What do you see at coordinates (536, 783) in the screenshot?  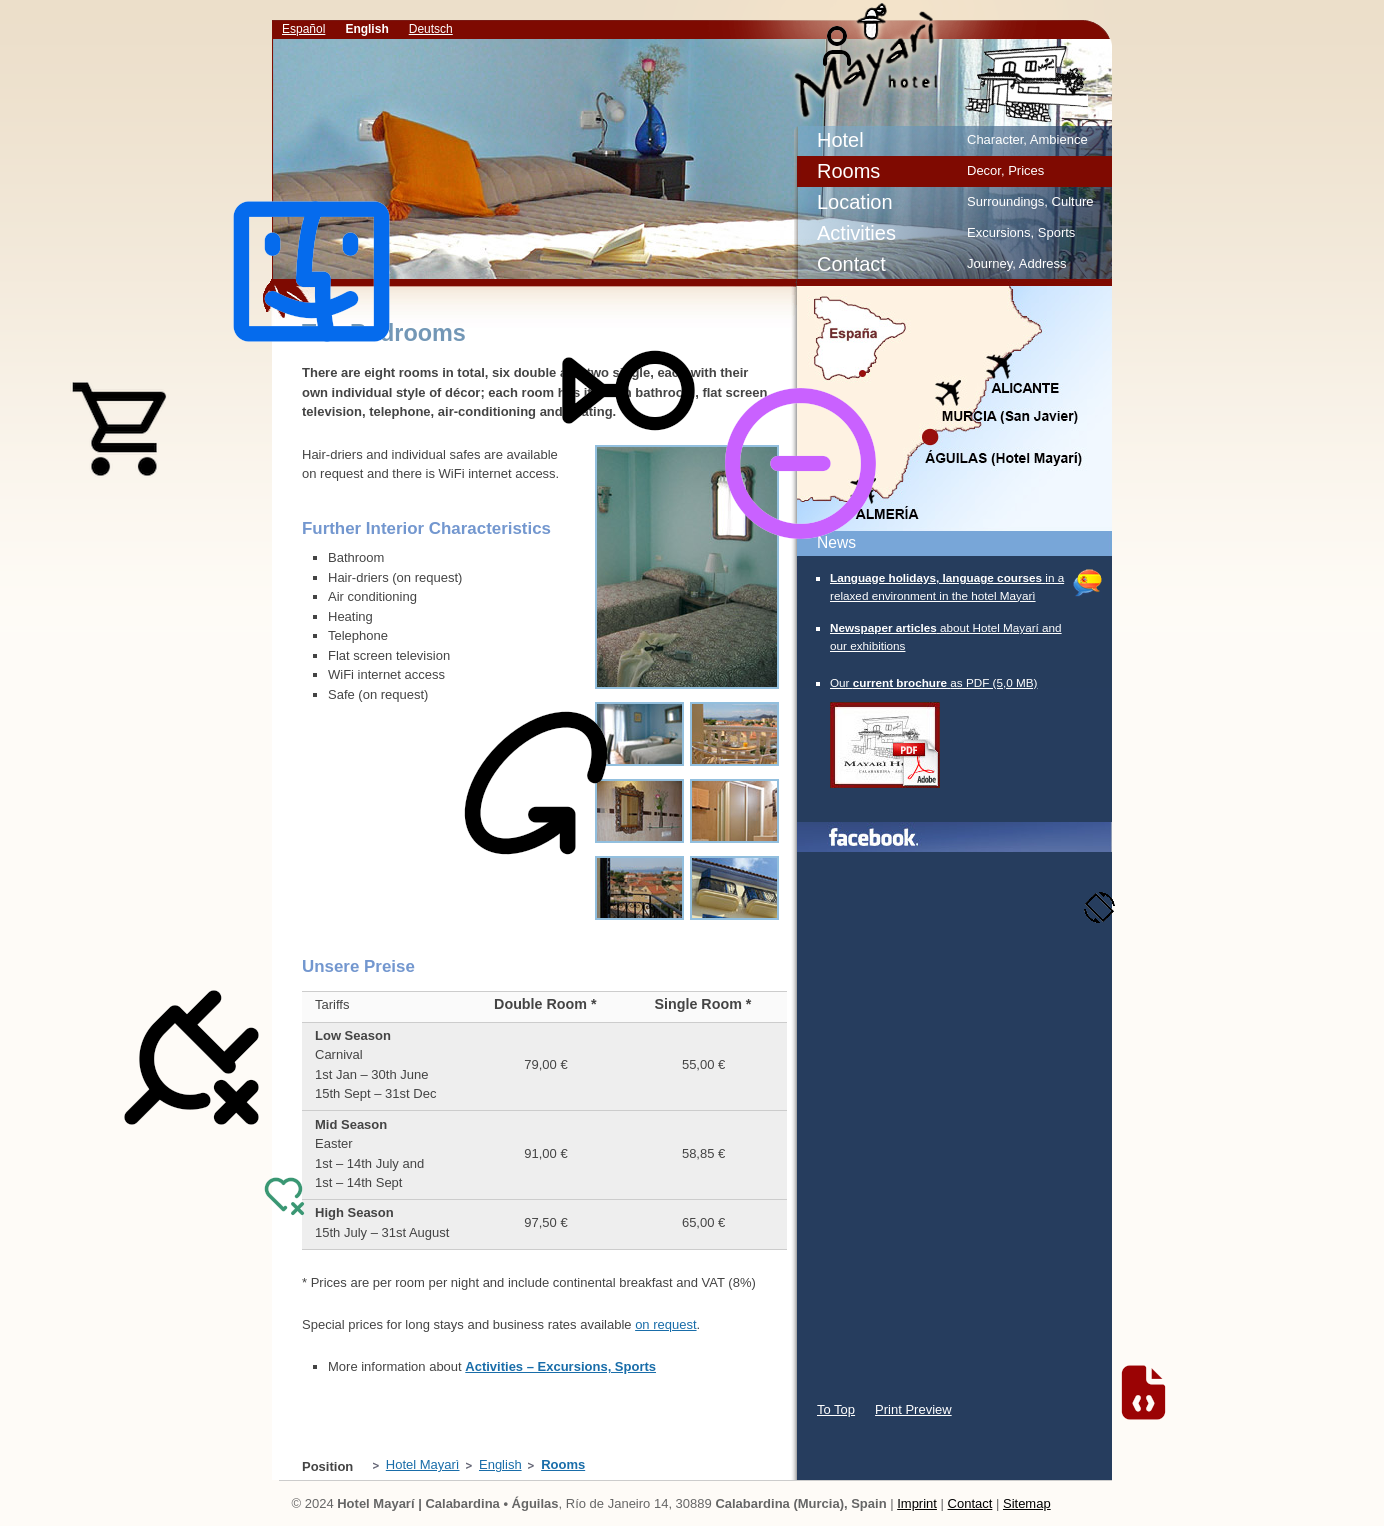 I see `rotate object 360 degrees` at bounding box center [536, 783].